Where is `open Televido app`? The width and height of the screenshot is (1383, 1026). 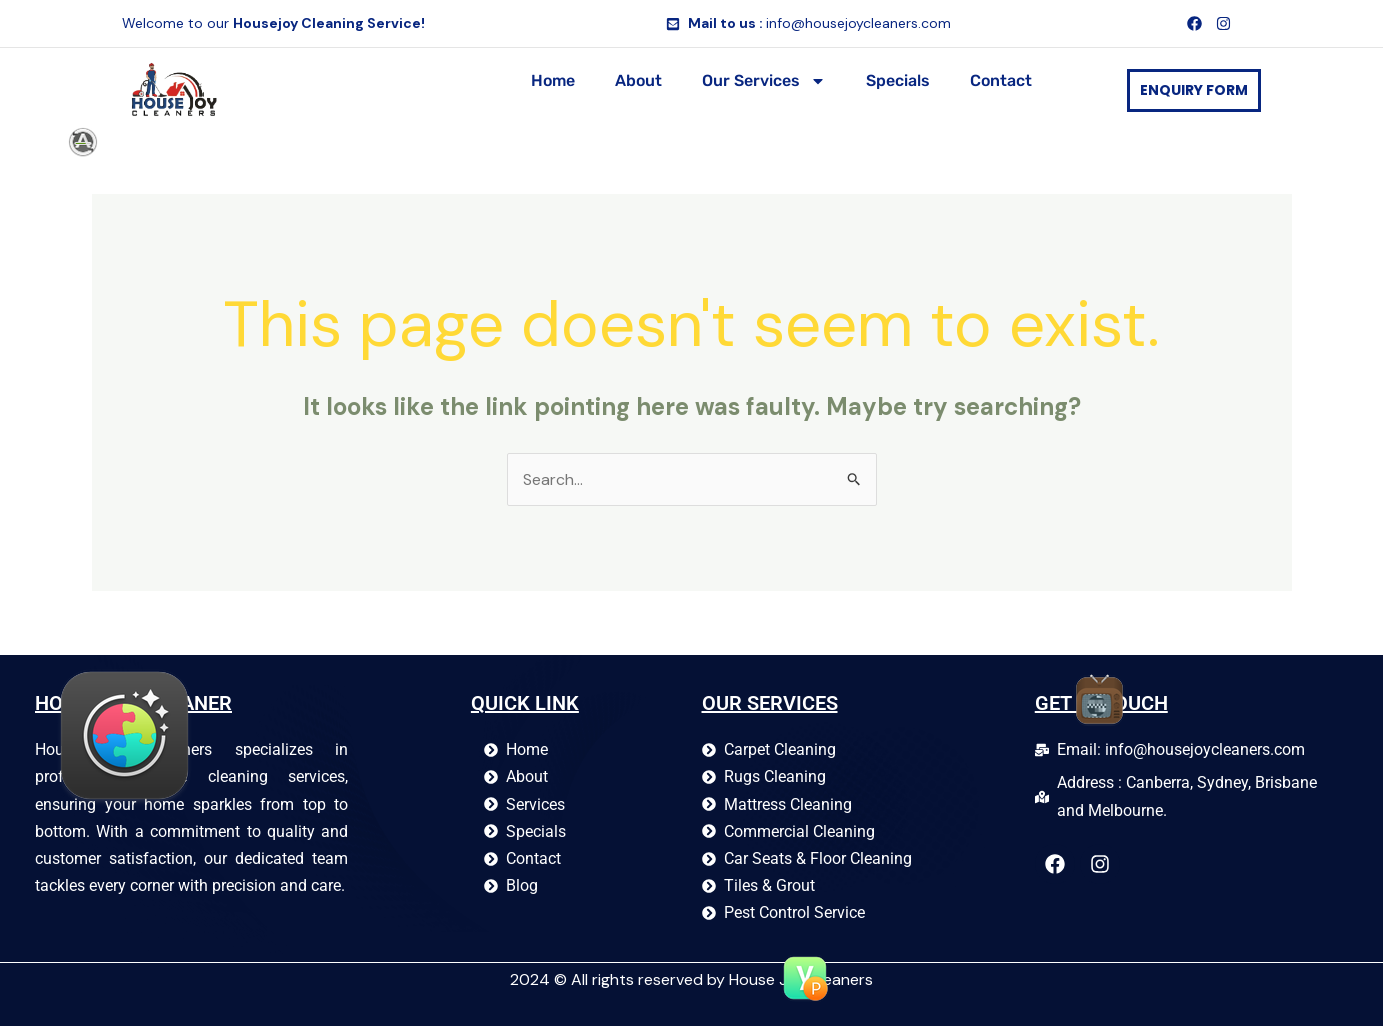
open Televido app is located at coordinates (1099, 700).